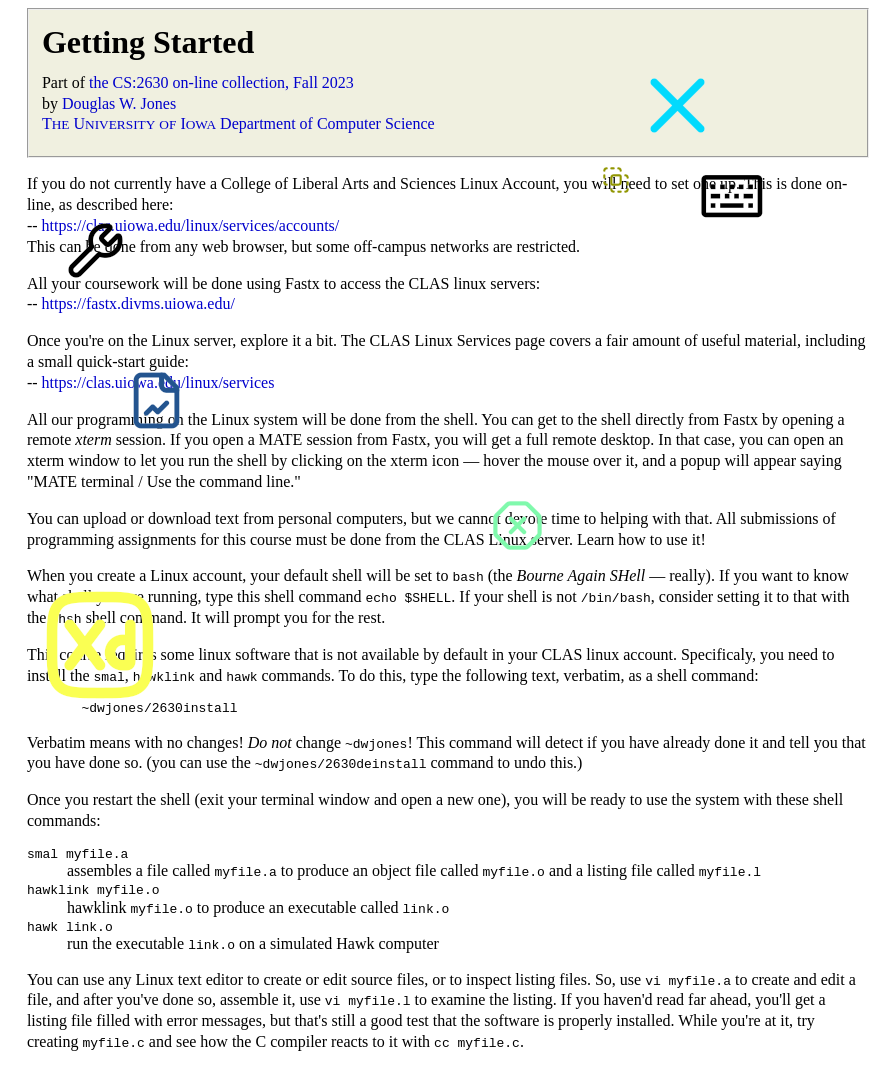 This screenshot has height=1067, width=896. Describe the element at coordinates (677, 105) in the screenshot. I see `close the current window or dialog` at that location.